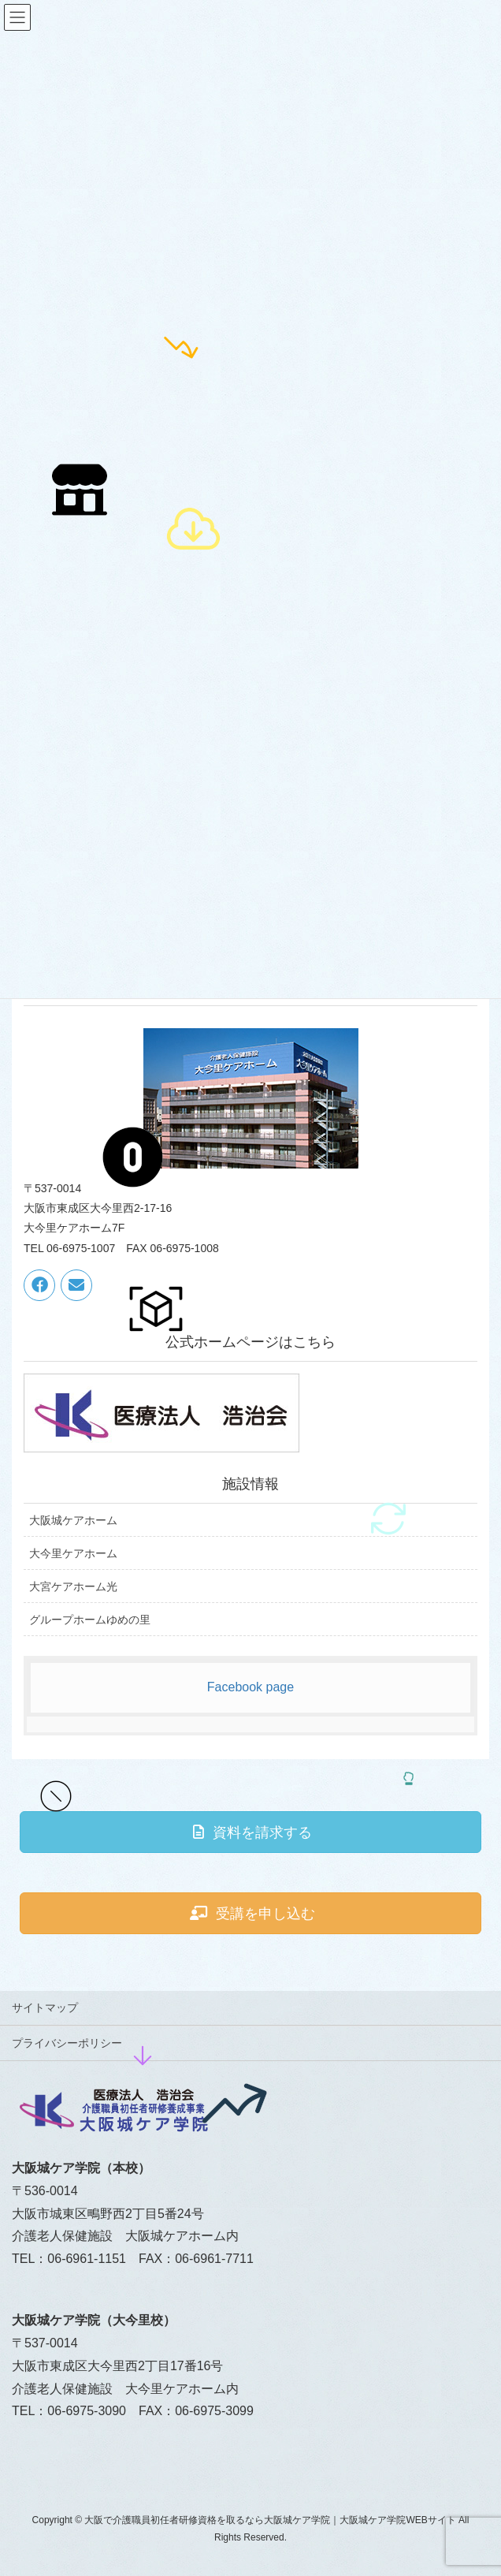 The height and width of the screenshot is (2576, 501). Describe the element at coordinates (408, 1778) in the screenshot. I see `indicate a fist bump or greeting gesture` at that location.